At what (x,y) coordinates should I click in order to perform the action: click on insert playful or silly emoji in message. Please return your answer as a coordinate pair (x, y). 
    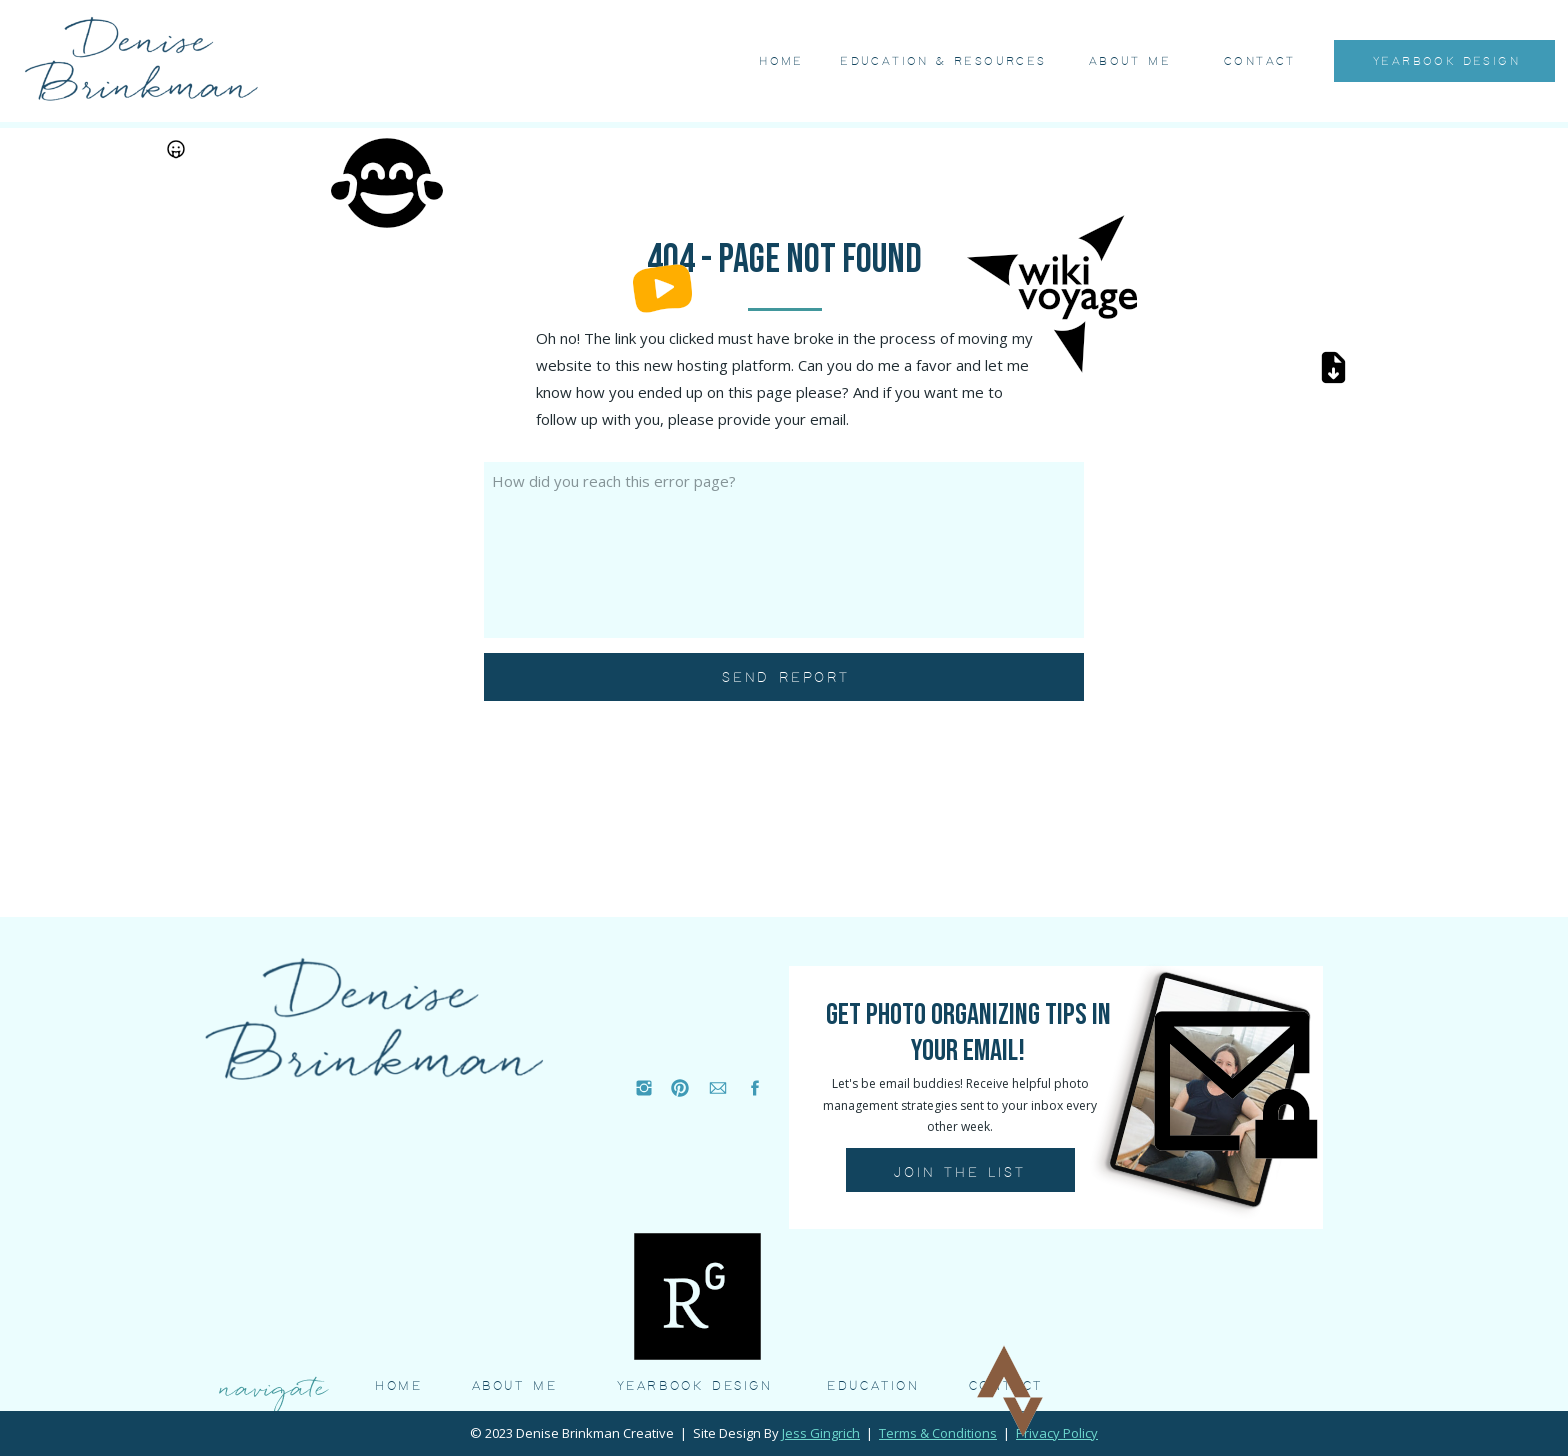
    Looking at the image, I should click on (176, 149).